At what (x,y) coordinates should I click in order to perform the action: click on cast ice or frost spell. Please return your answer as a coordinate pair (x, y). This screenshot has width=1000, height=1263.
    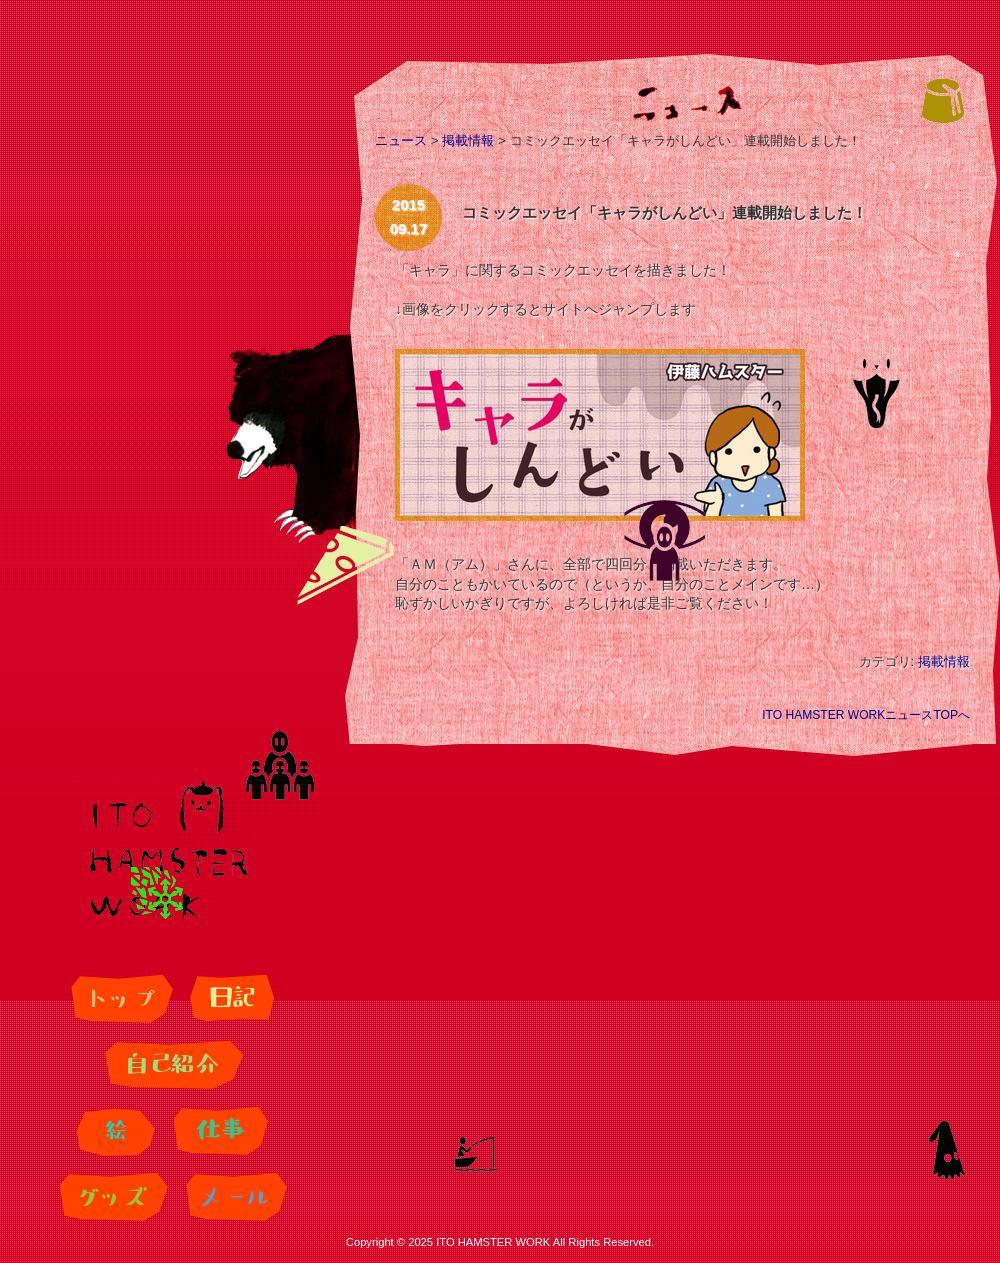
    Looking at the image, I should click on (157, 893).